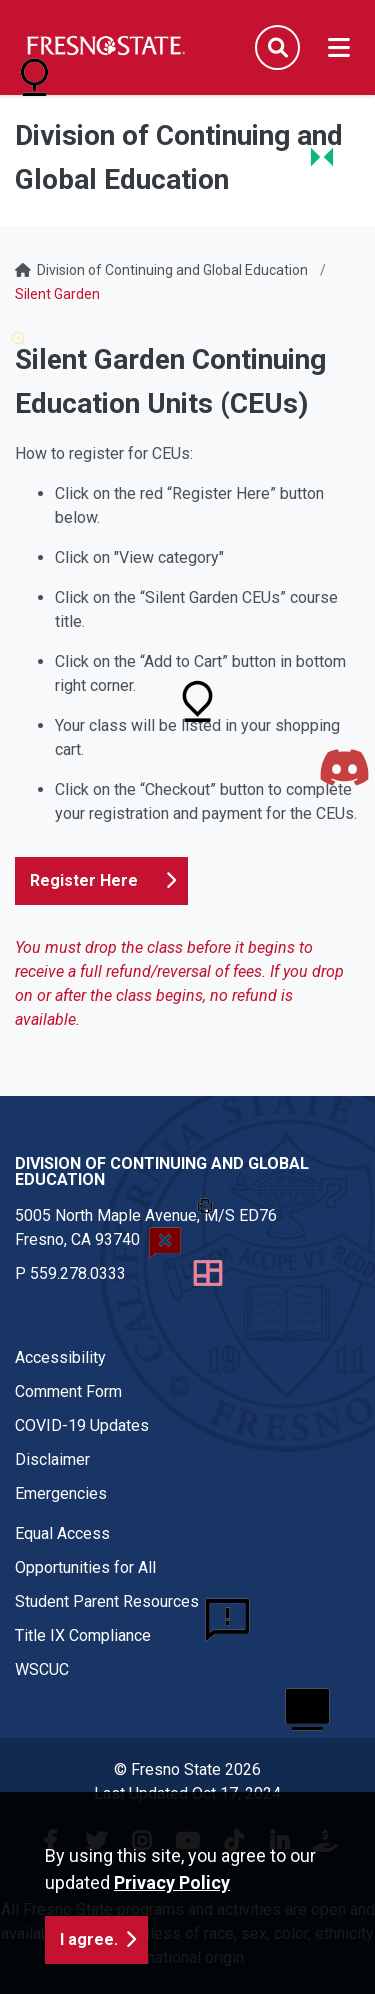 This screenshot has width=375, height=1994. Describe the element at coordinates (205, 1206) in the screenshot. I see `print the current document` at that location.